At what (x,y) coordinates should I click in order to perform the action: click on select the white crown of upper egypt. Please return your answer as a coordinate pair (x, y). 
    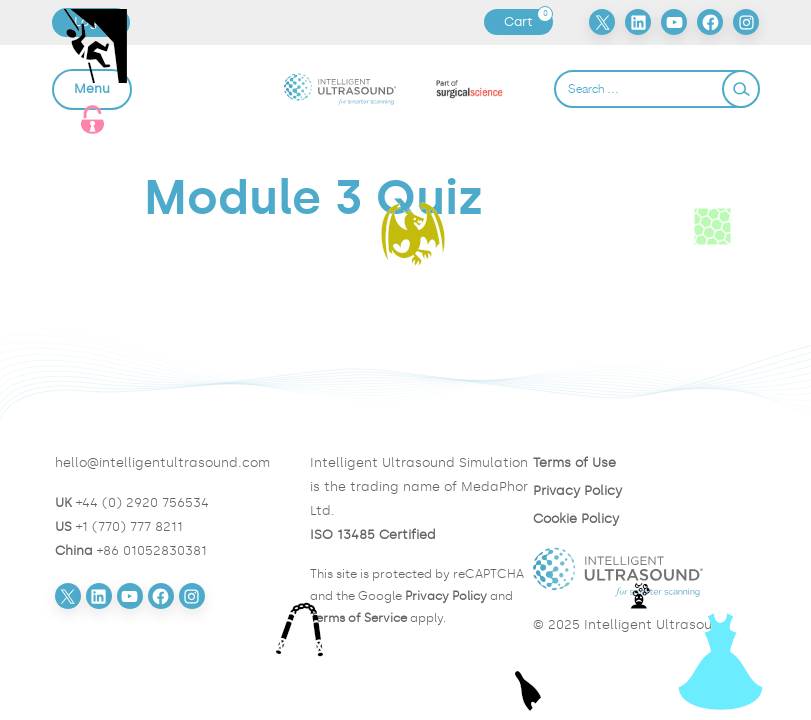
    Looking at the image, I should click on (528, 691).